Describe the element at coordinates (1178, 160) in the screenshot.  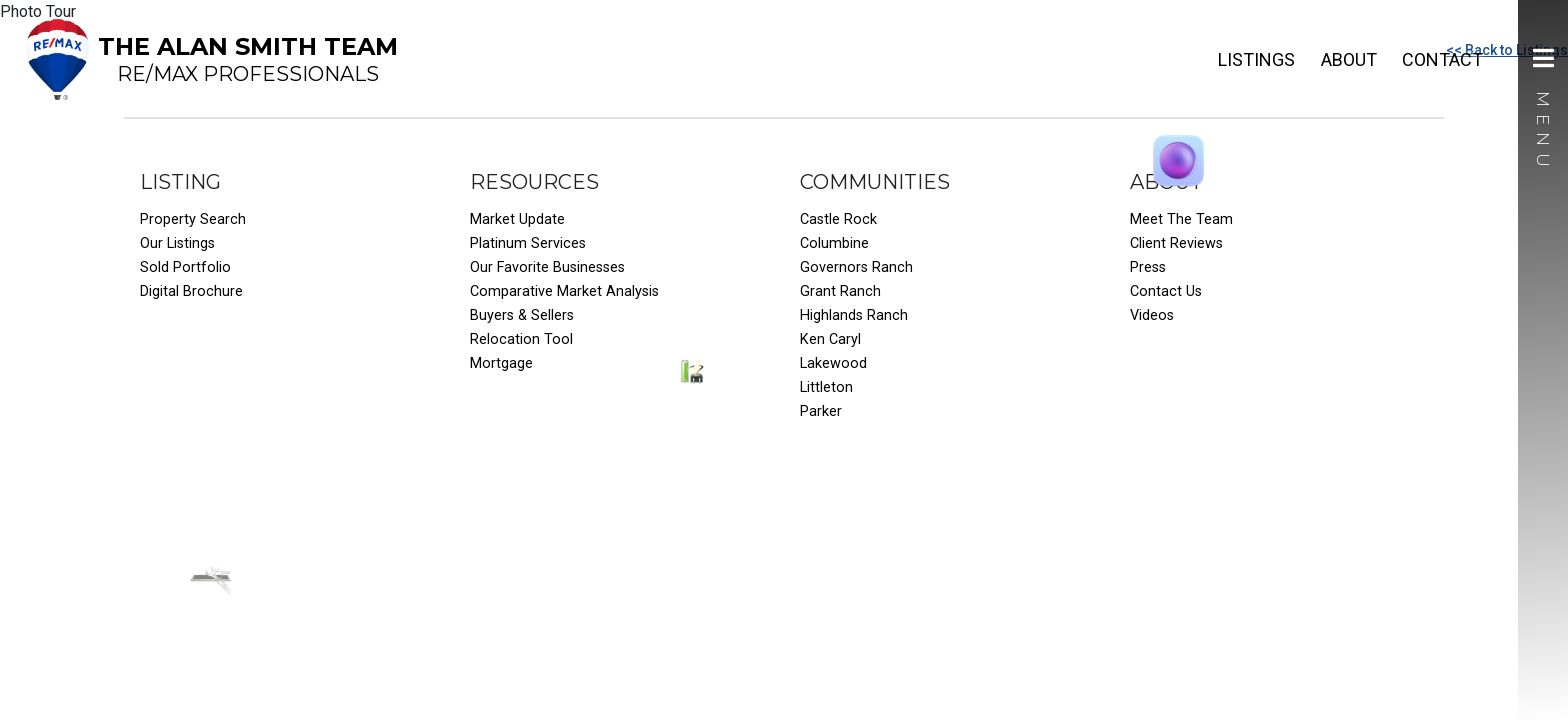
I see `open OrbStack container management app` at that location.